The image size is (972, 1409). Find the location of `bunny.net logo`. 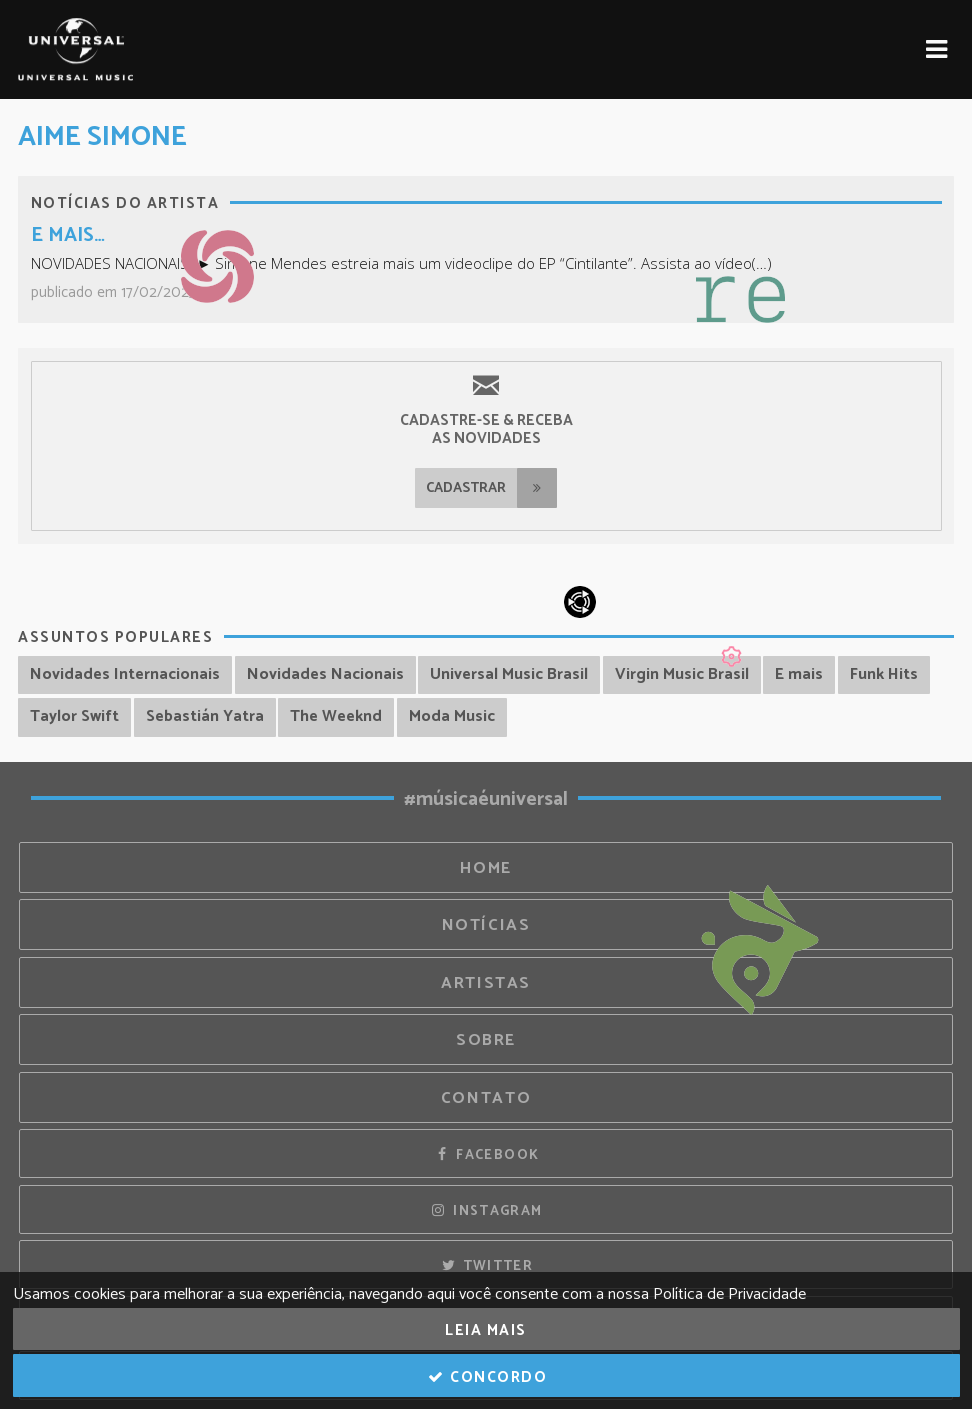

bunny.net logo is located at coordinates (760, 950).